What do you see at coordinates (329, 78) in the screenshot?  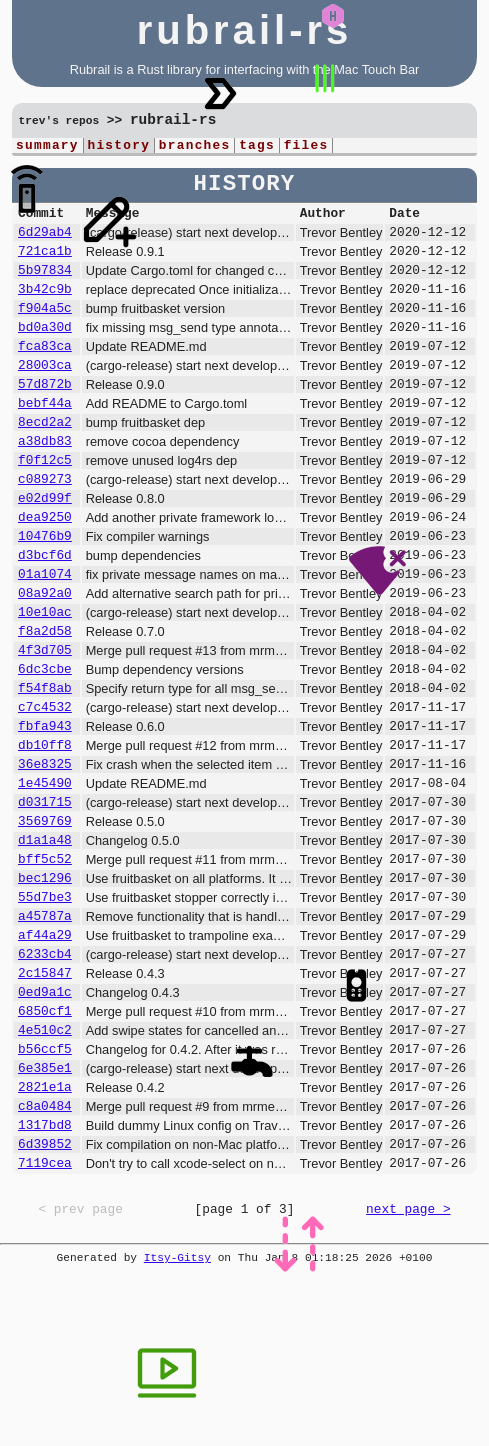 I see `indicates a count or tally of three items` at bounding box center [329, 78].